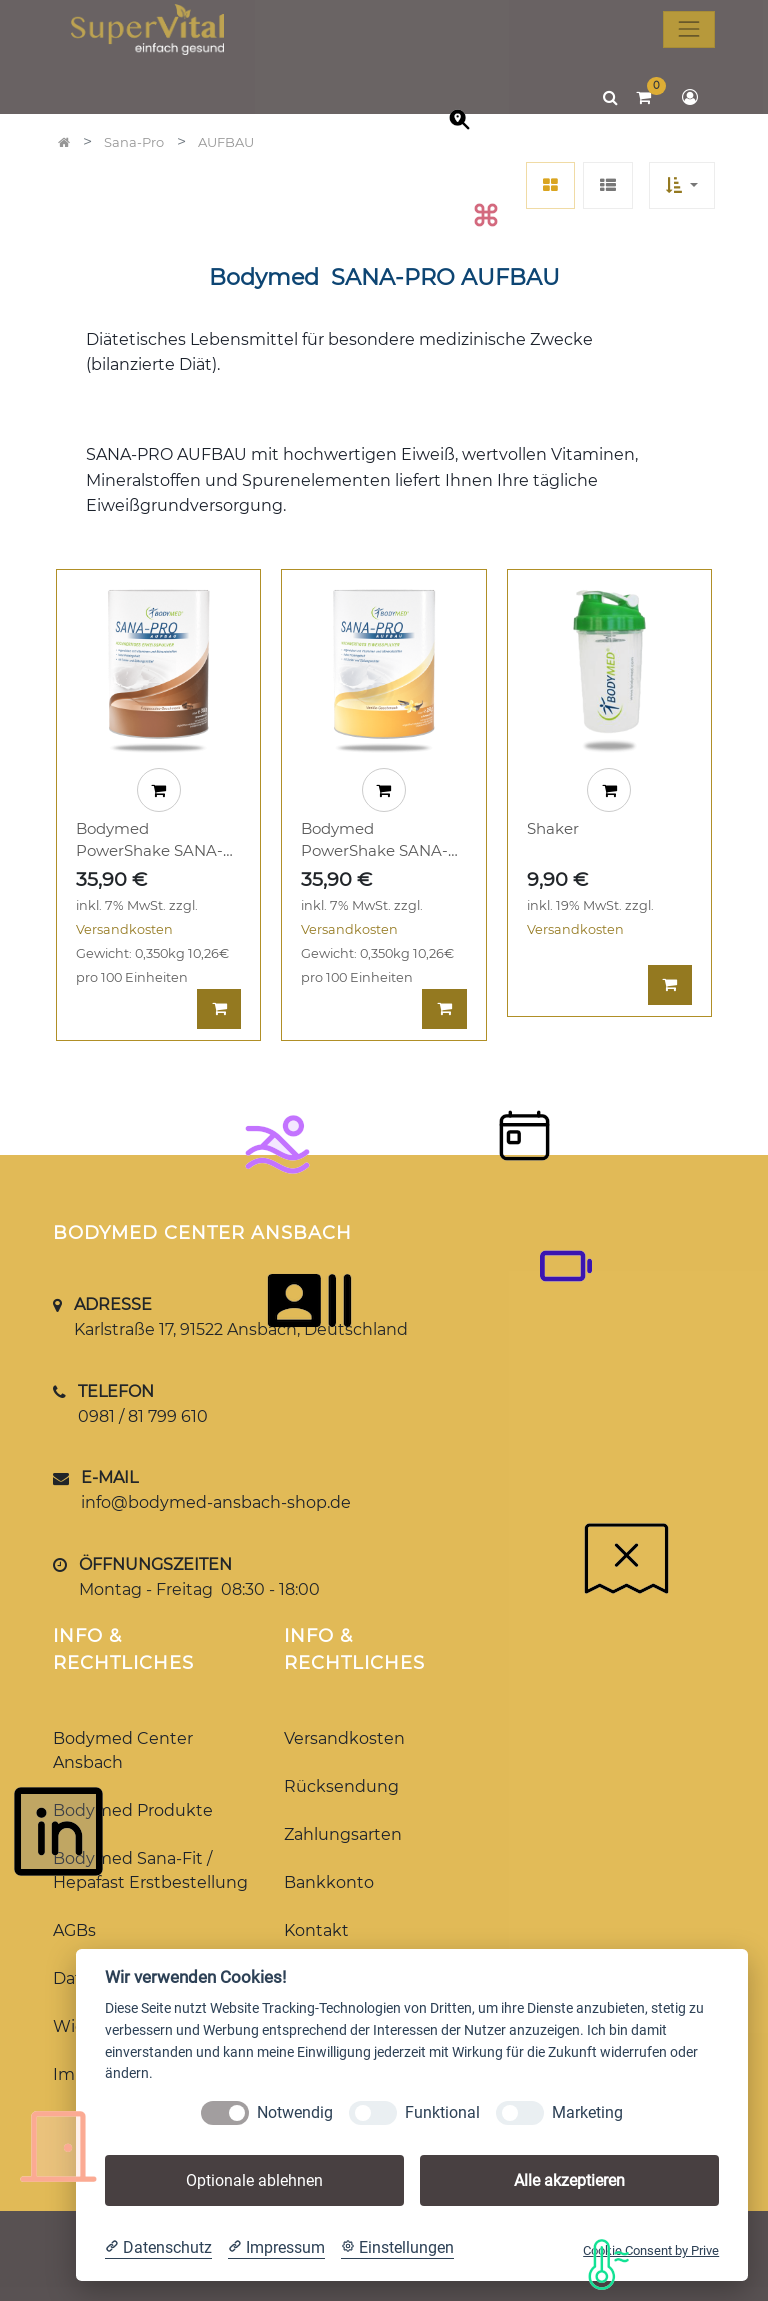 This screenshot has width=768, height=2301. What do you see at coordinates (277, 1144) in the screenshot?
I see `indicates swimming pool or aquatic facilities nearby` at bounding box center [277, 1144].